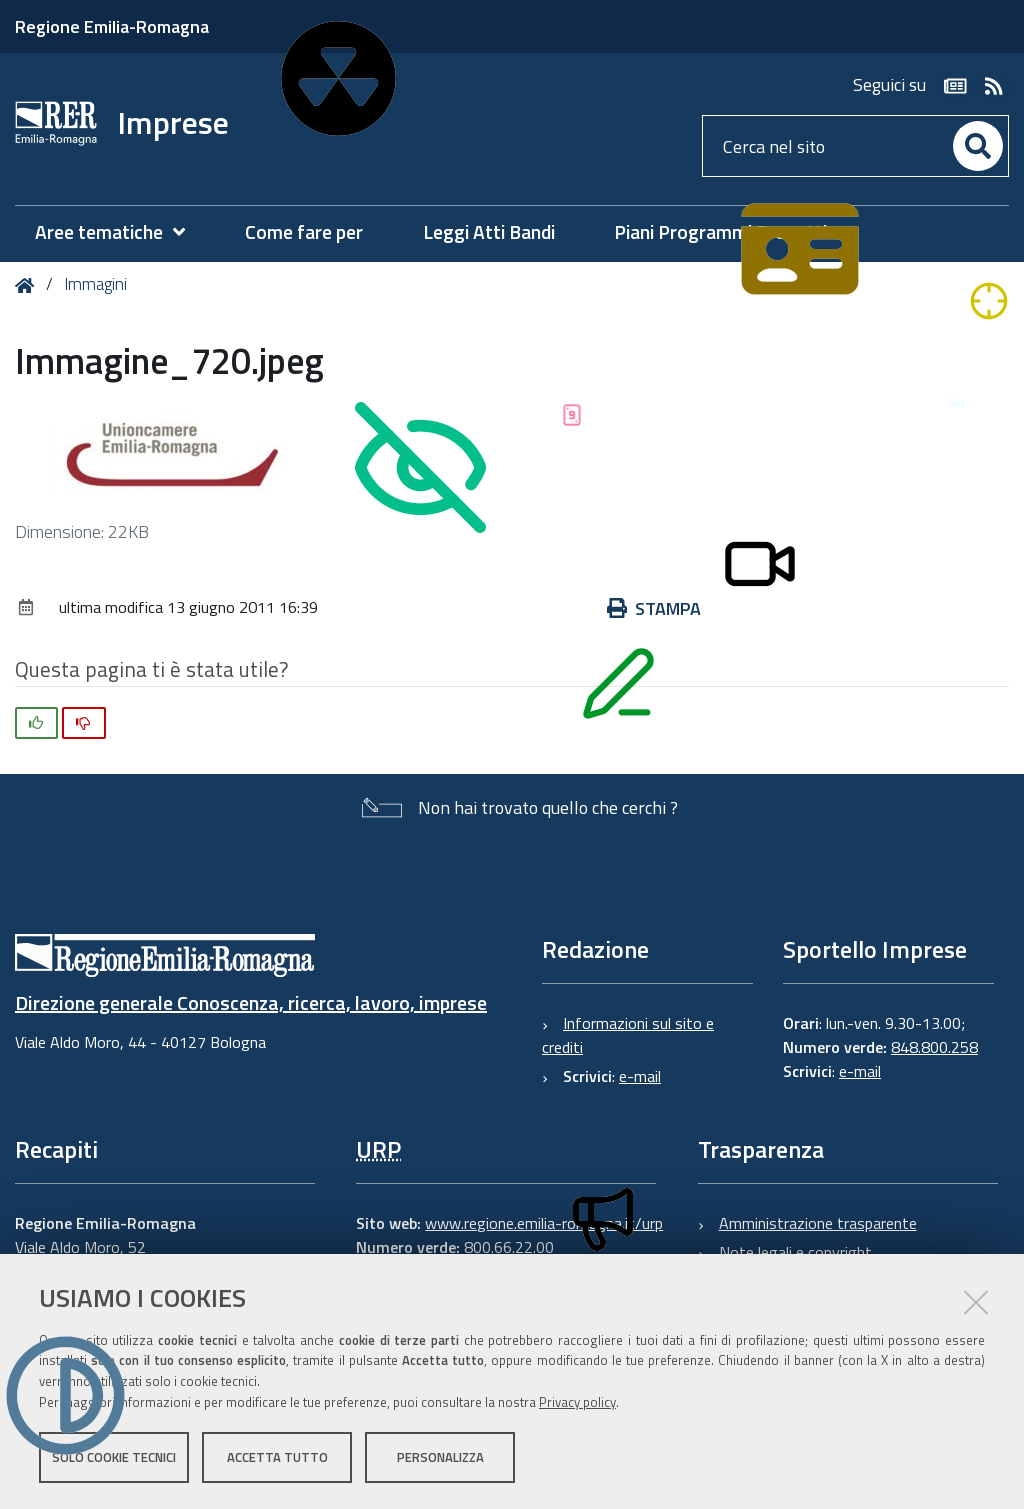 The width and height of the screenshot is (1024, 1509). Describe the element at coordinates (957, 403) in the screenshot. I see `navigate to GitHub Gist service` at that location.